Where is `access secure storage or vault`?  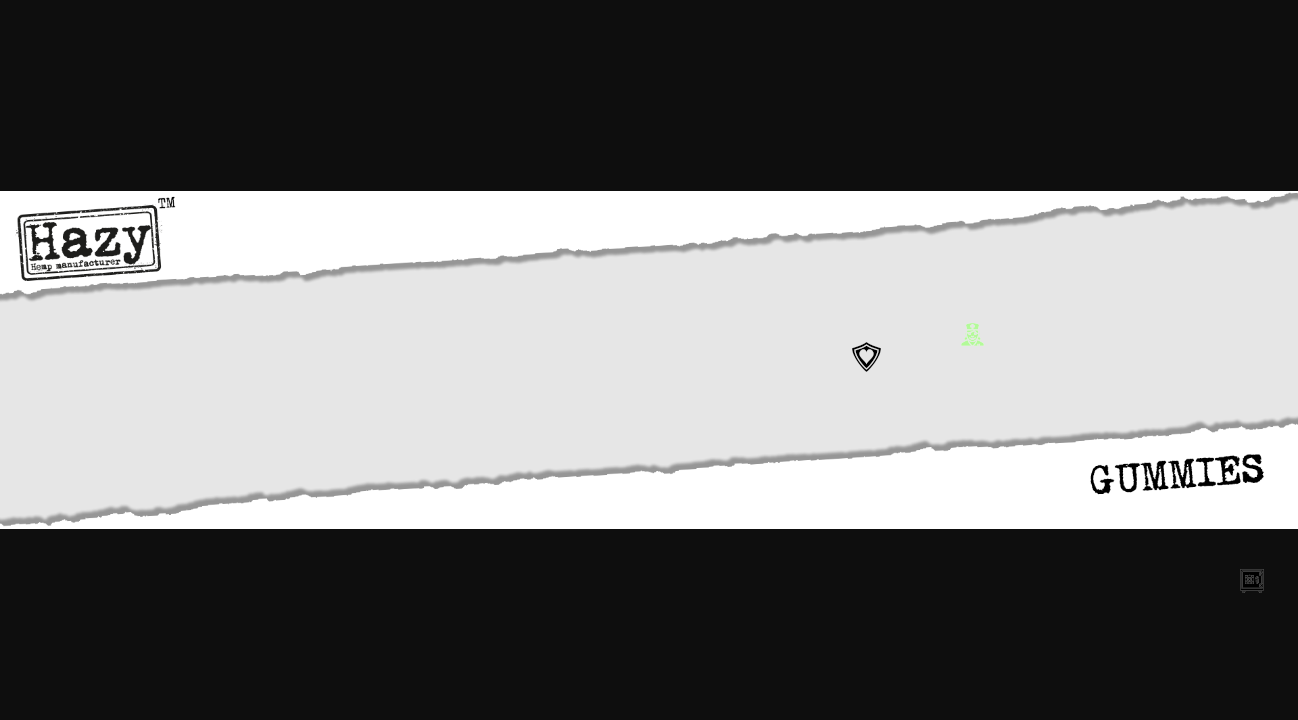
access secure storage or vault is located at coordinates (1252, 581).